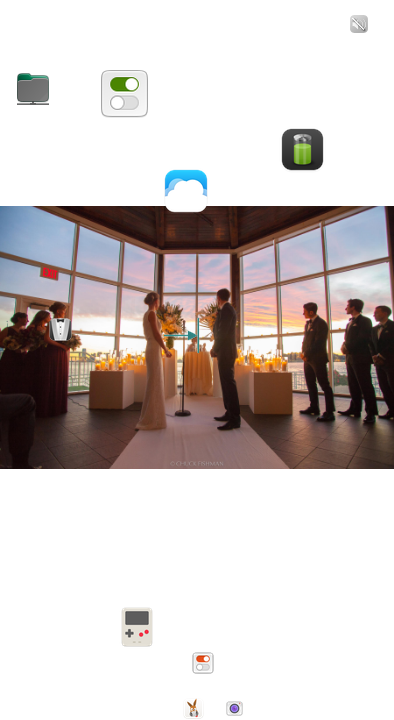  I want to click on open desktop preferences or settings, so click(203, 663).